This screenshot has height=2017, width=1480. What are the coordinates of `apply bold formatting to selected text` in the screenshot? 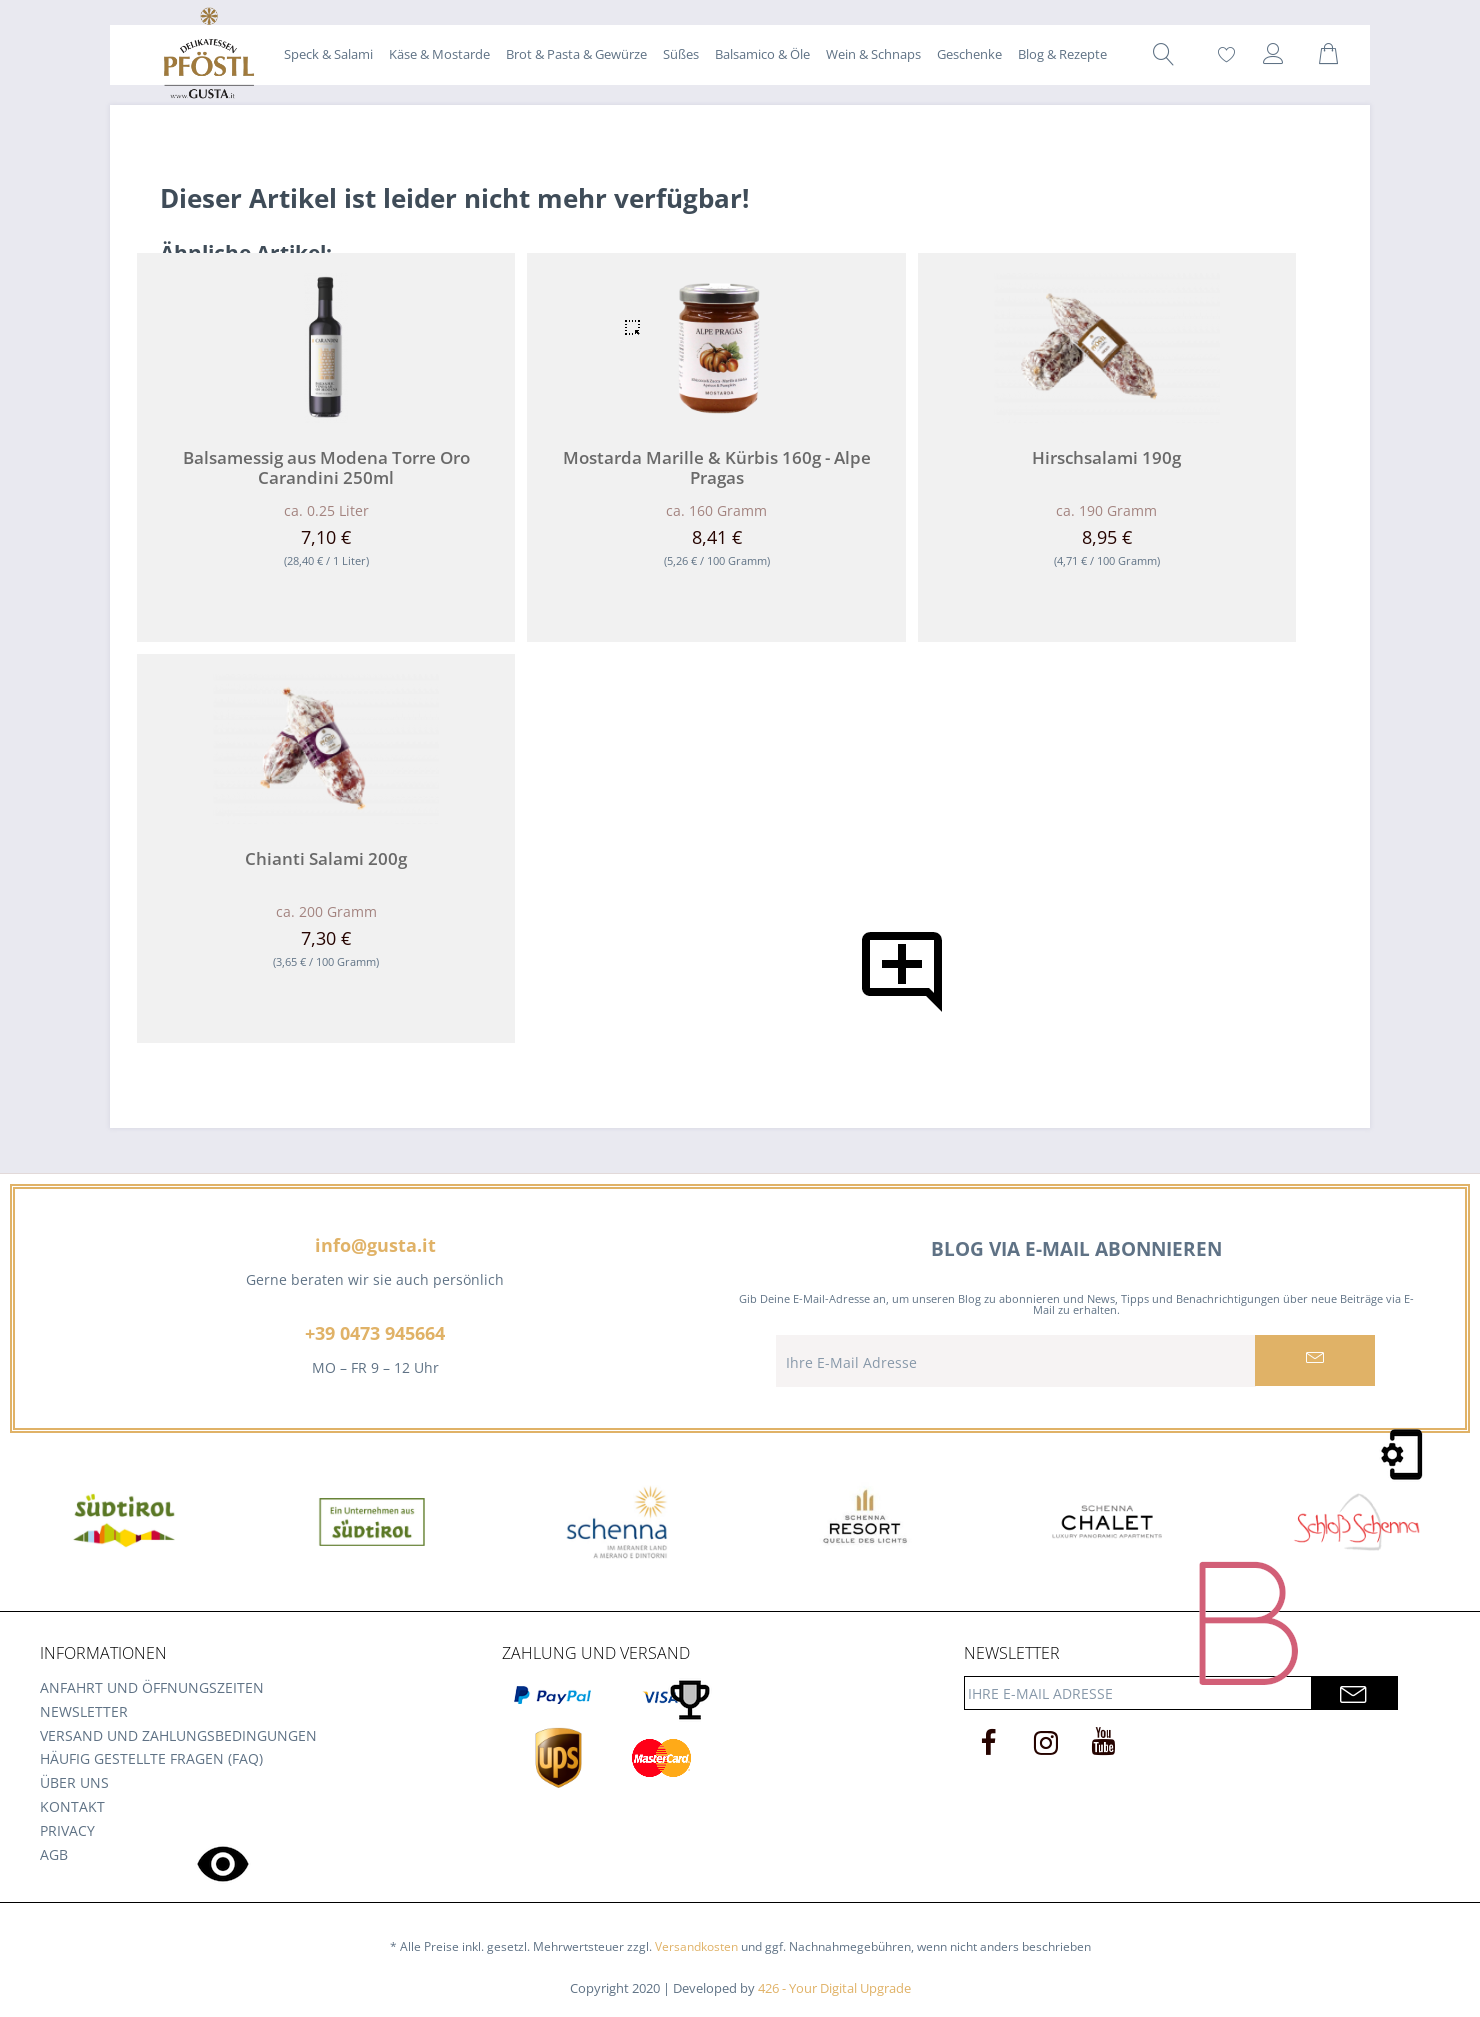 It's located at (1239, 1626).